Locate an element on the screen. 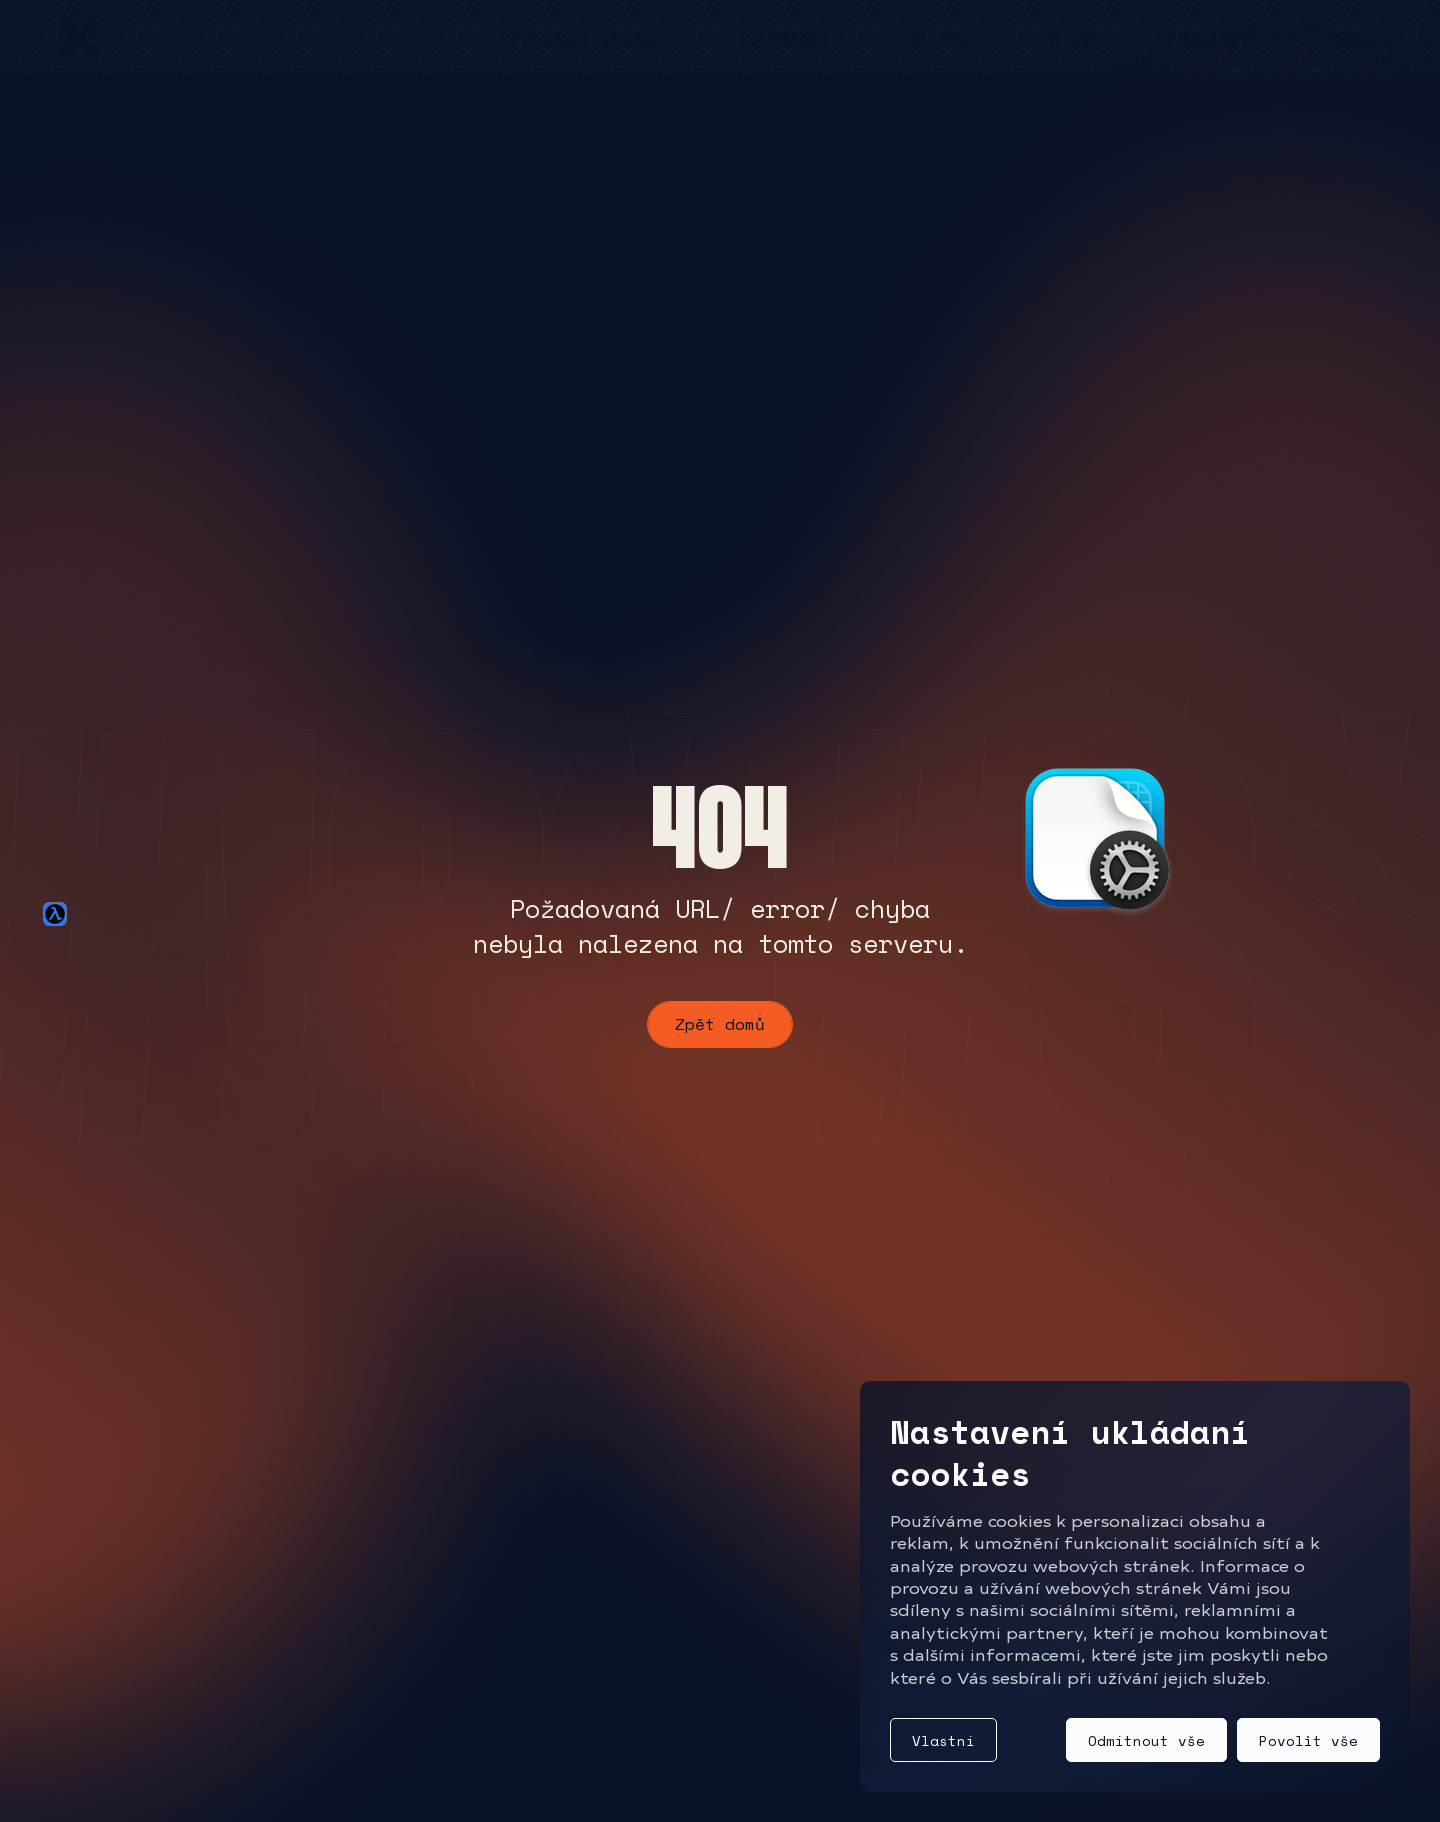 This screenshot has width=1440, height=1822. launch half-life: blue shift game is located at coordinates (55, 914).